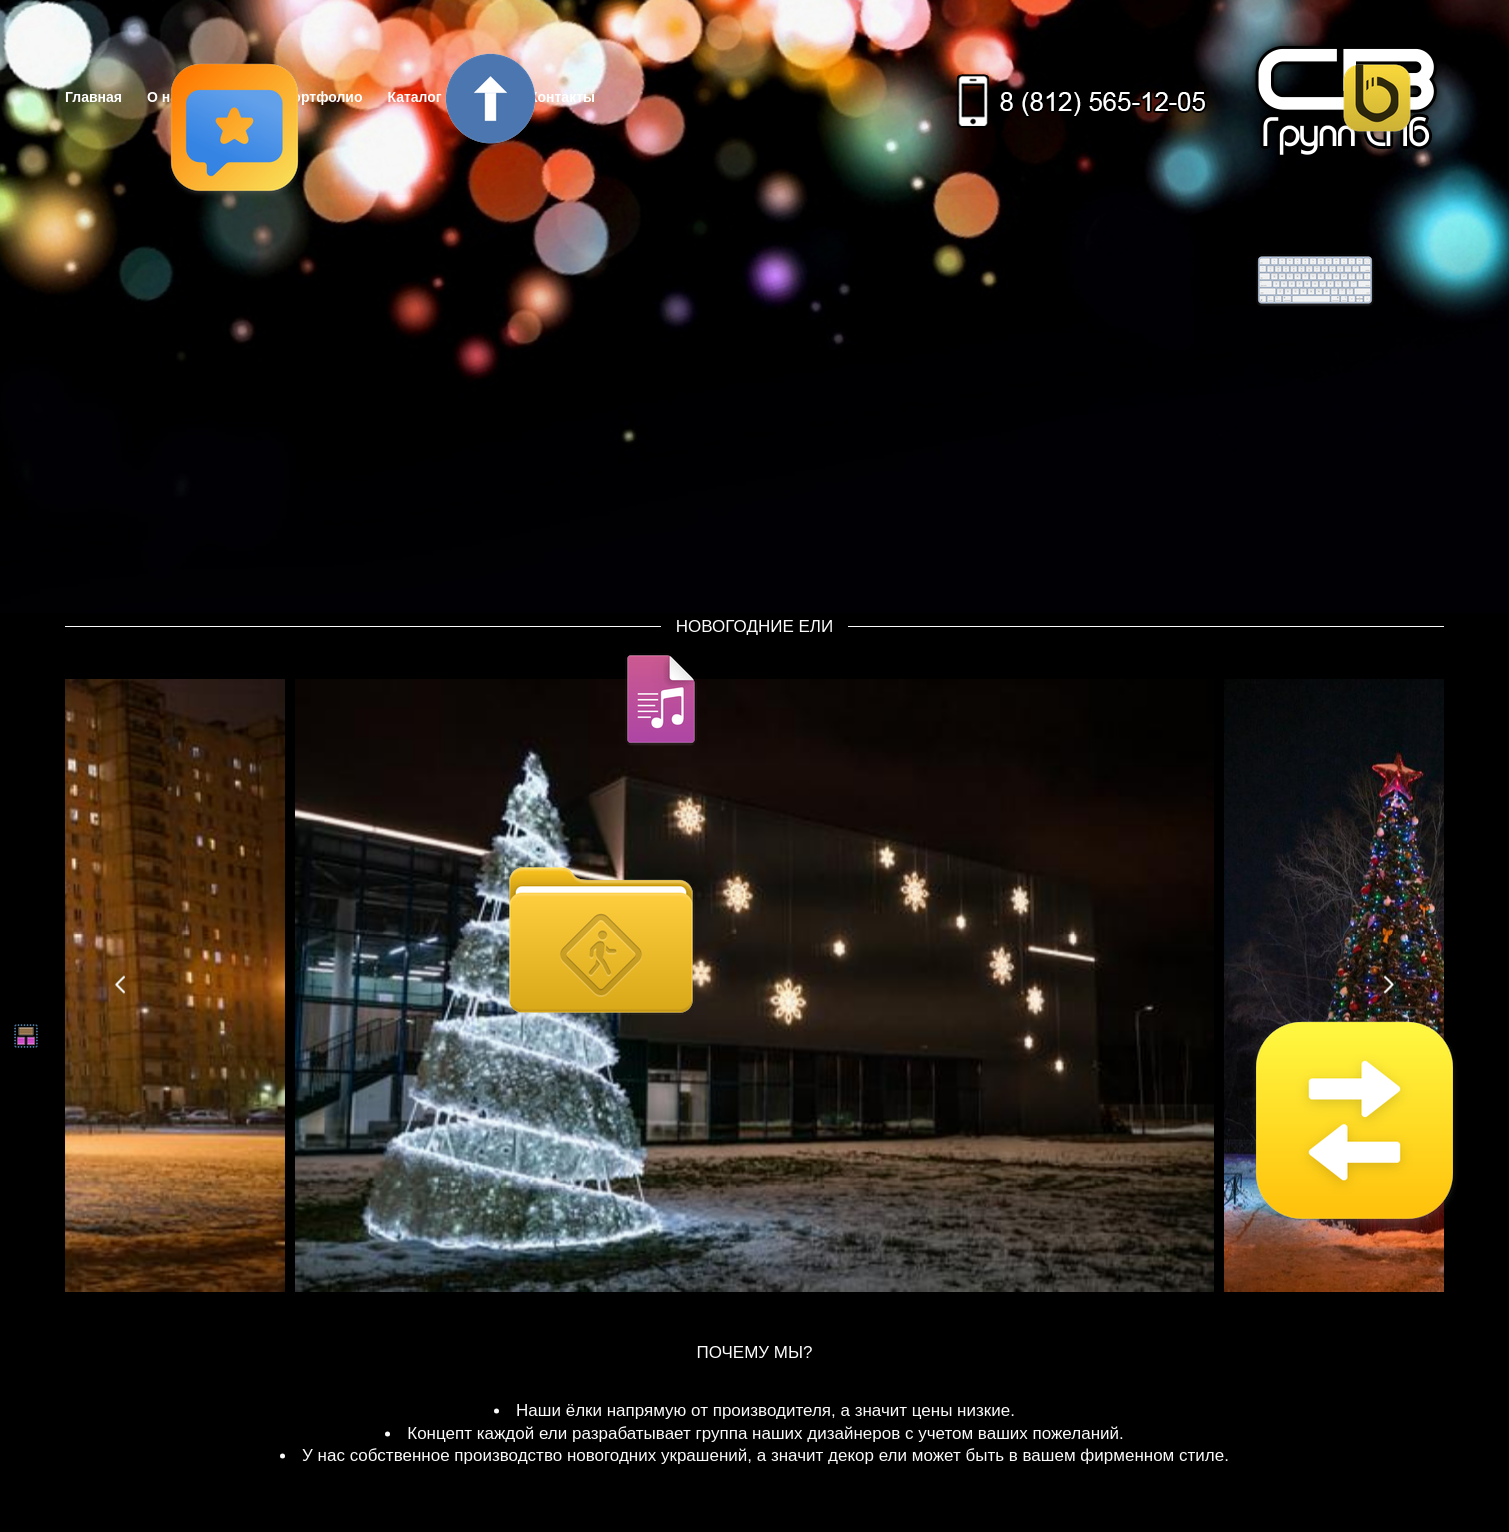 The height and width of the screenshot is (1532, 1509). Describe the element at coordinates (234, 127) in the screenshot. I see `open flare messaging app` at that location.